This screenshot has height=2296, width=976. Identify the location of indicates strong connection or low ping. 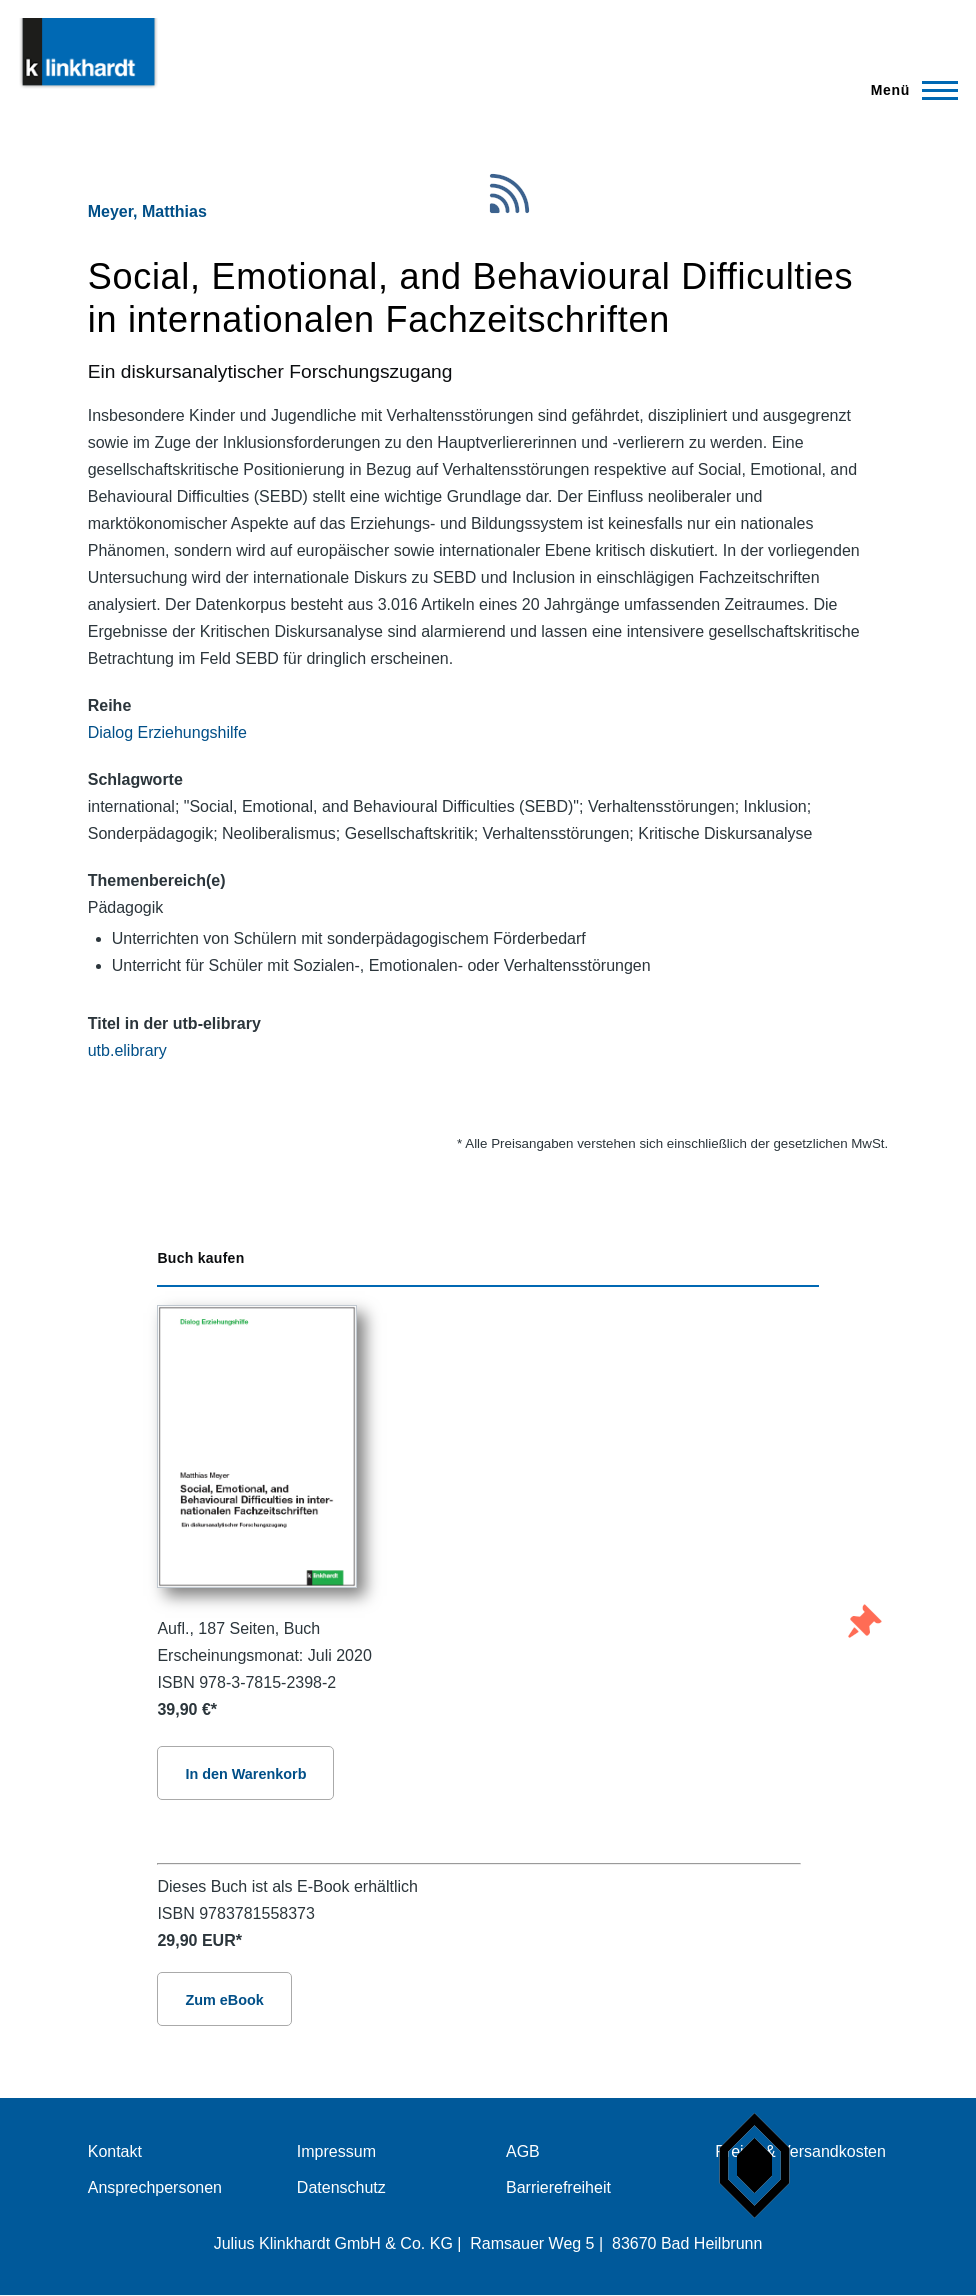
(509, 193).